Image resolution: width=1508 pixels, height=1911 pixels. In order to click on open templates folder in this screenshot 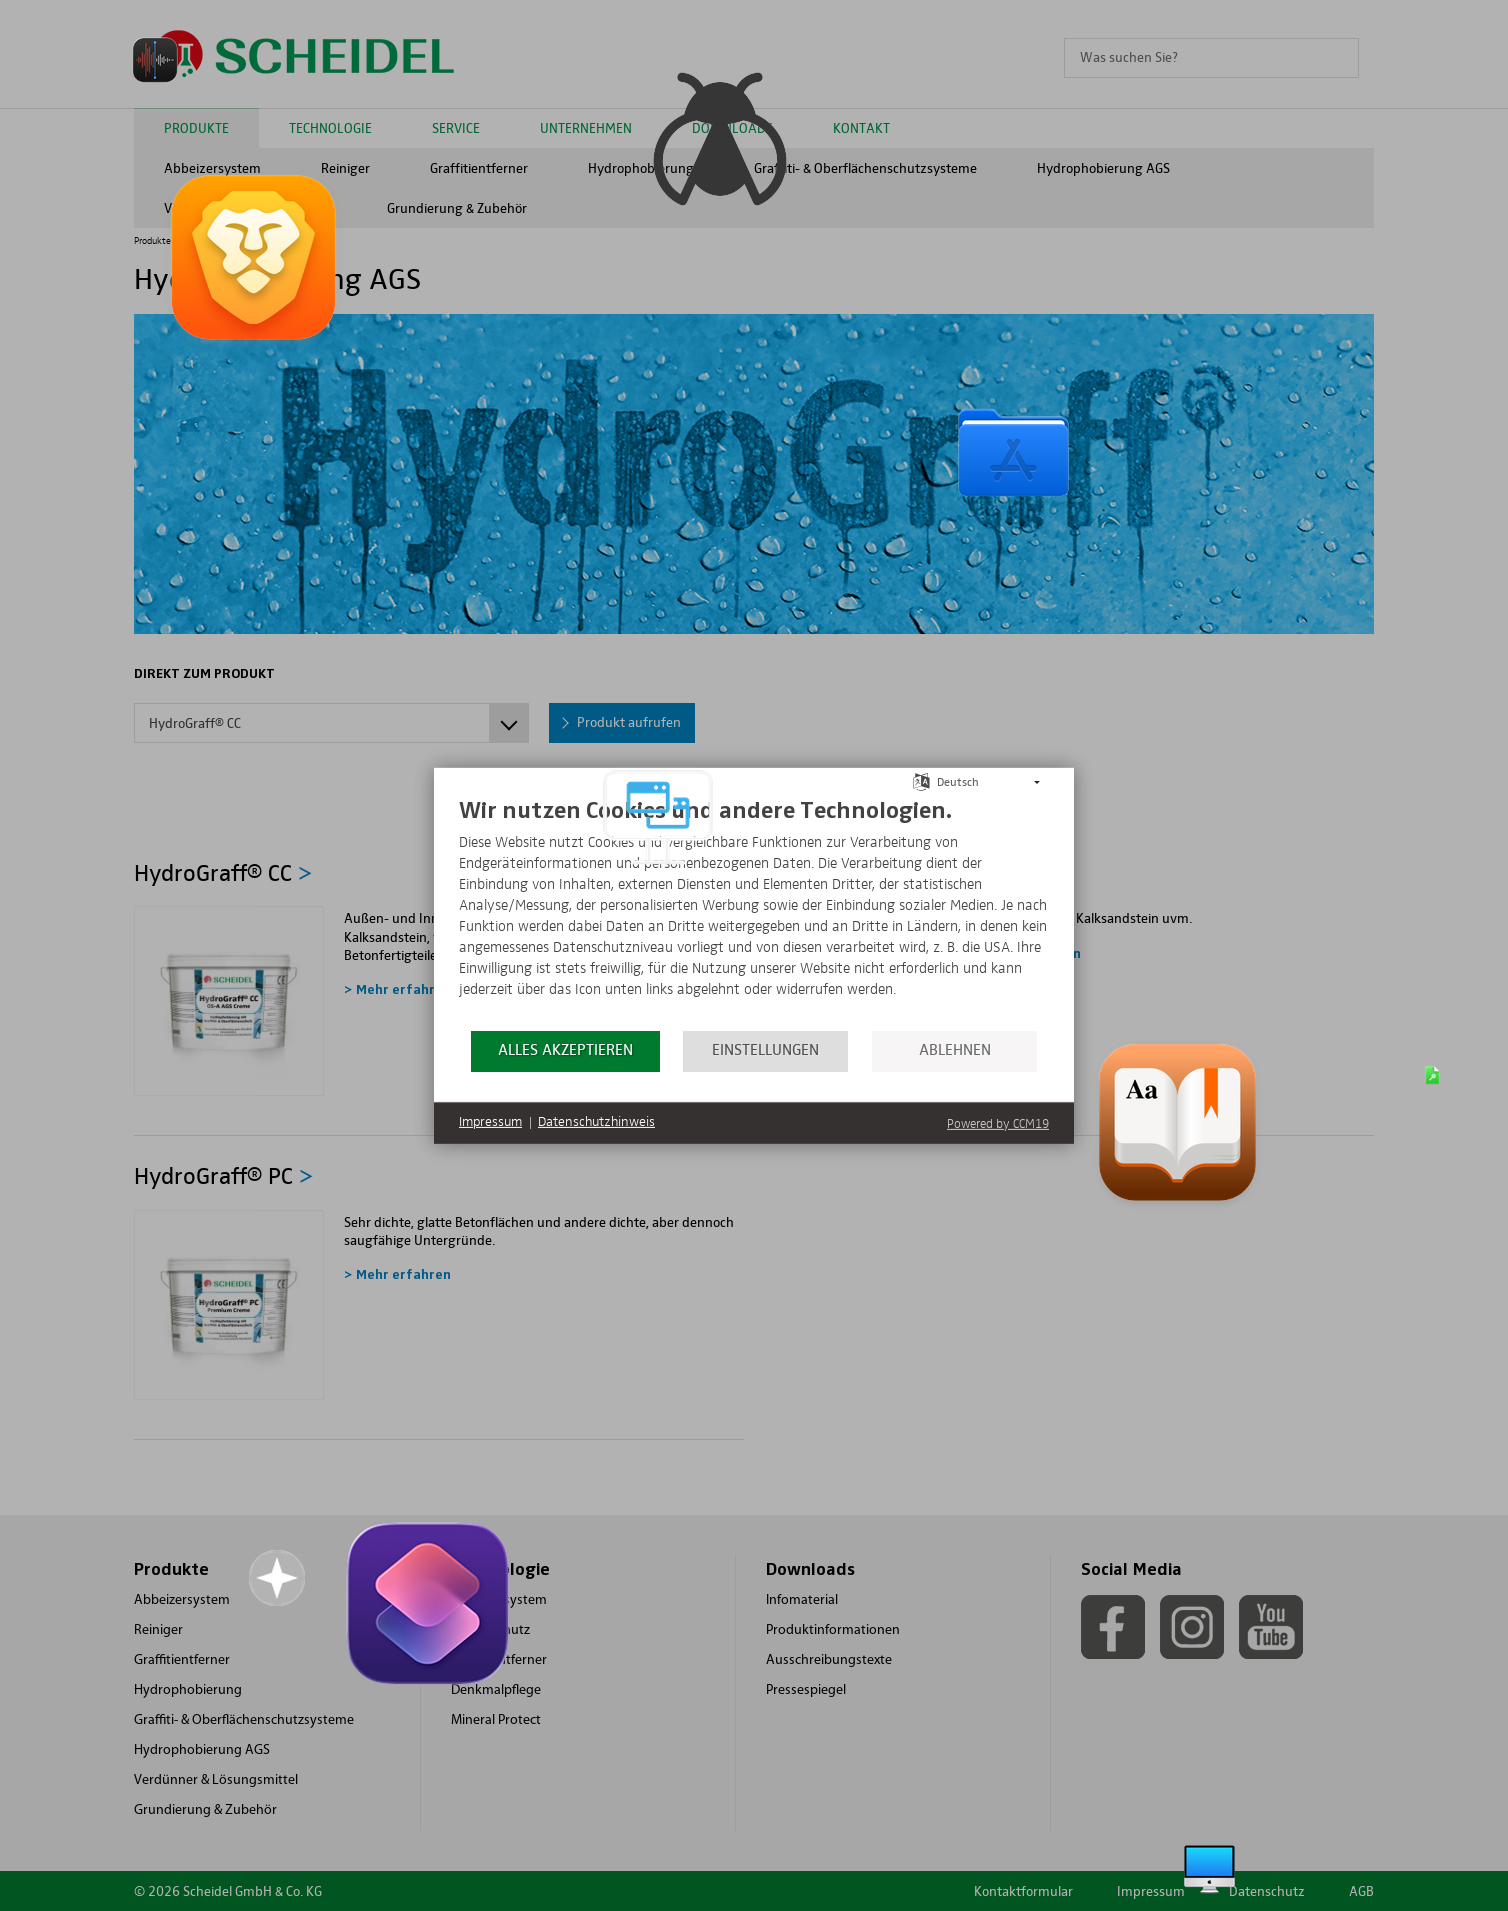, I will do `click(1013, 452)`.